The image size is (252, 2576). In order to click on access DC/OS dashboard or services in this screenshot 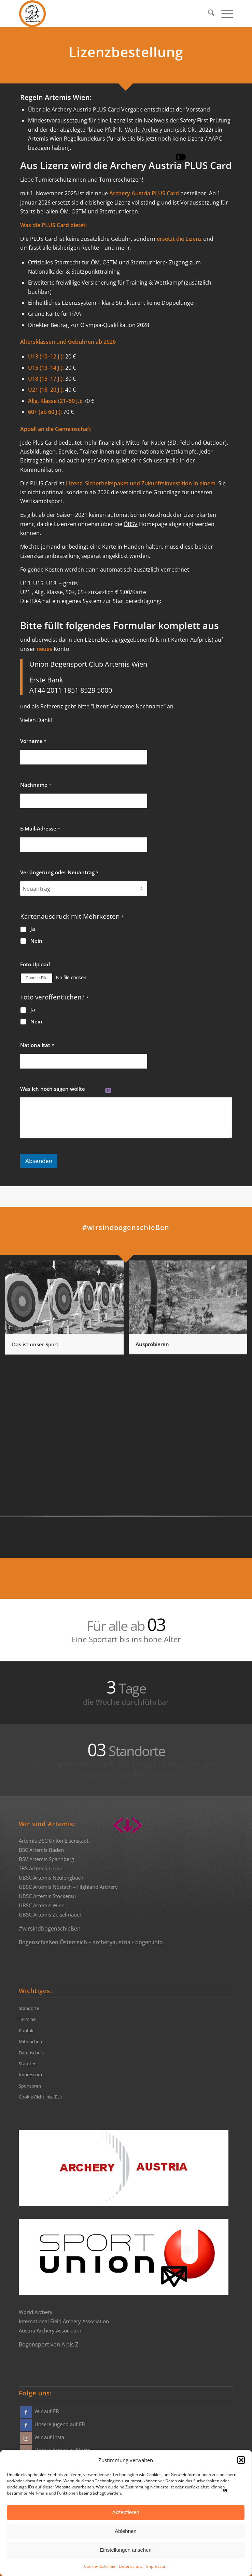, I will do `click(174, 2275)`.